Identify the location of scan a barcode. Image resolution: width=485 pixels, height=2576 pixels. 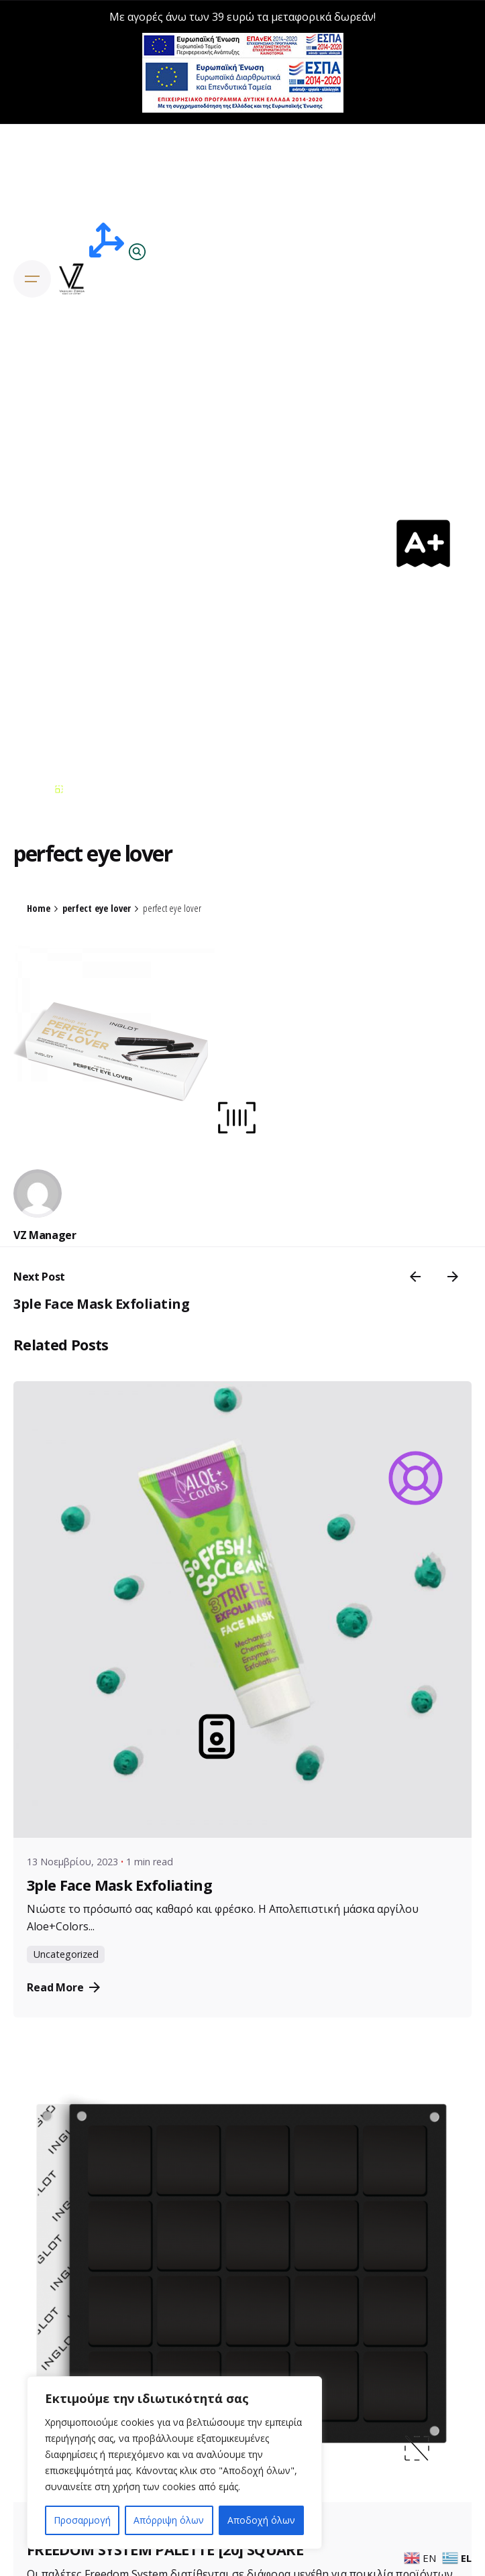
(237, 1118).